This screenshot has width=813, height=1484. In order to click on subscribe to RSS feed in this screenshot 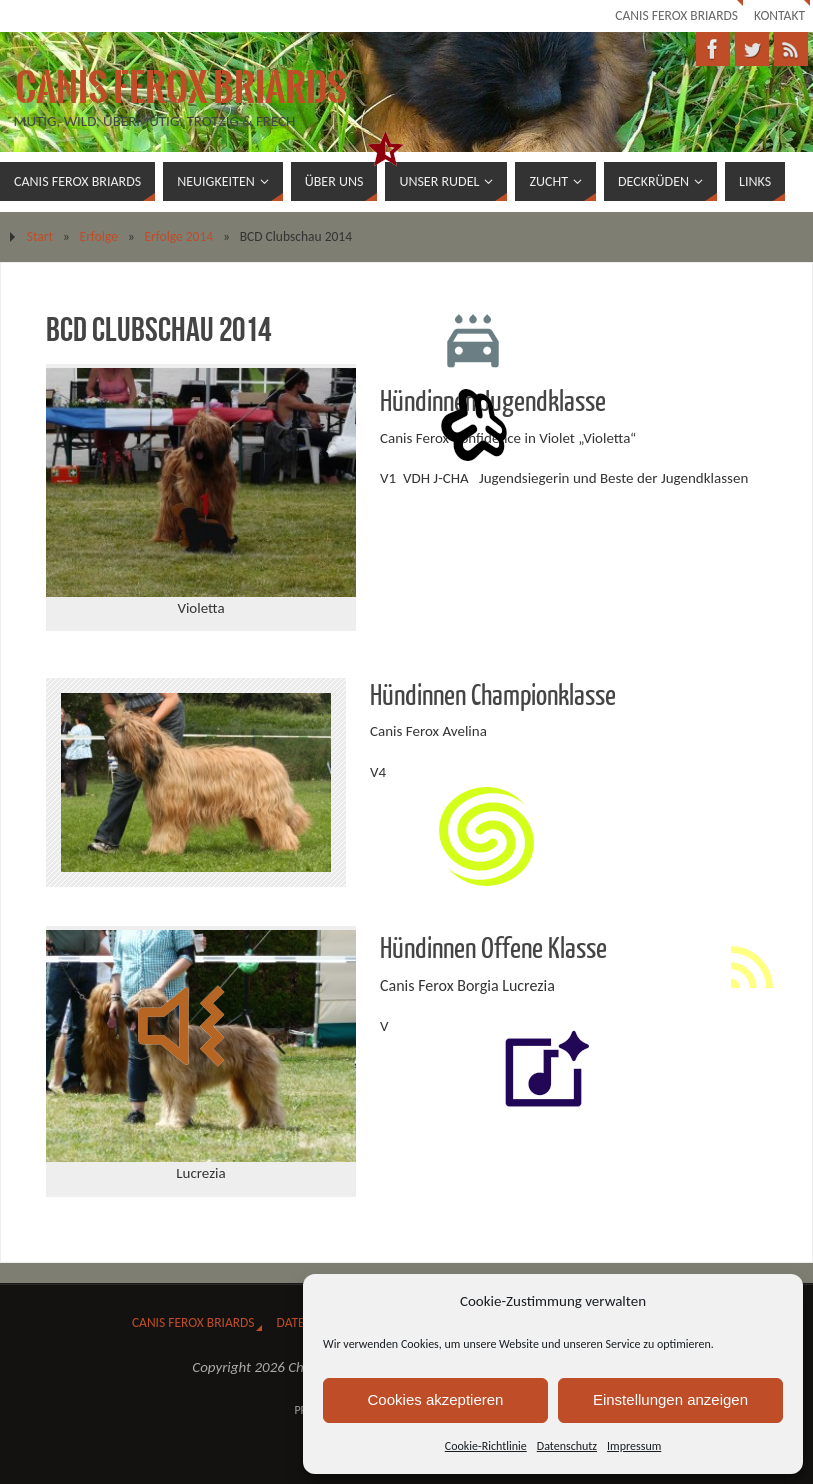, I will do `click(752, 967)`.